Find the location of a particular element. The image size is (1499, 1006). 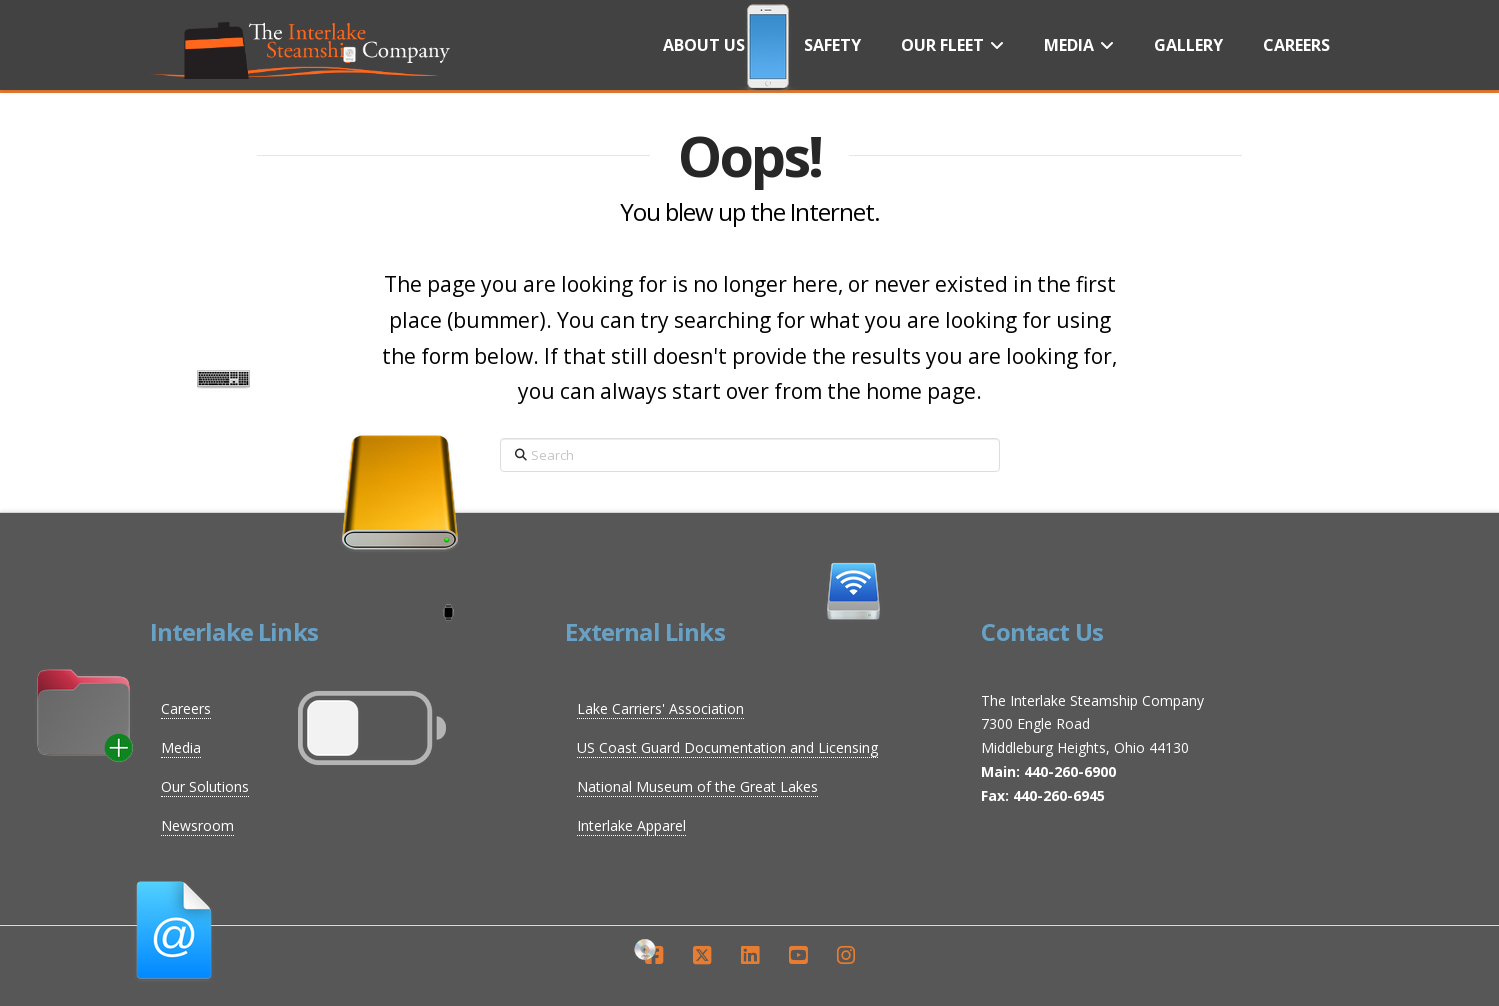

access wireless network storage is located at coordinates (853, 592).